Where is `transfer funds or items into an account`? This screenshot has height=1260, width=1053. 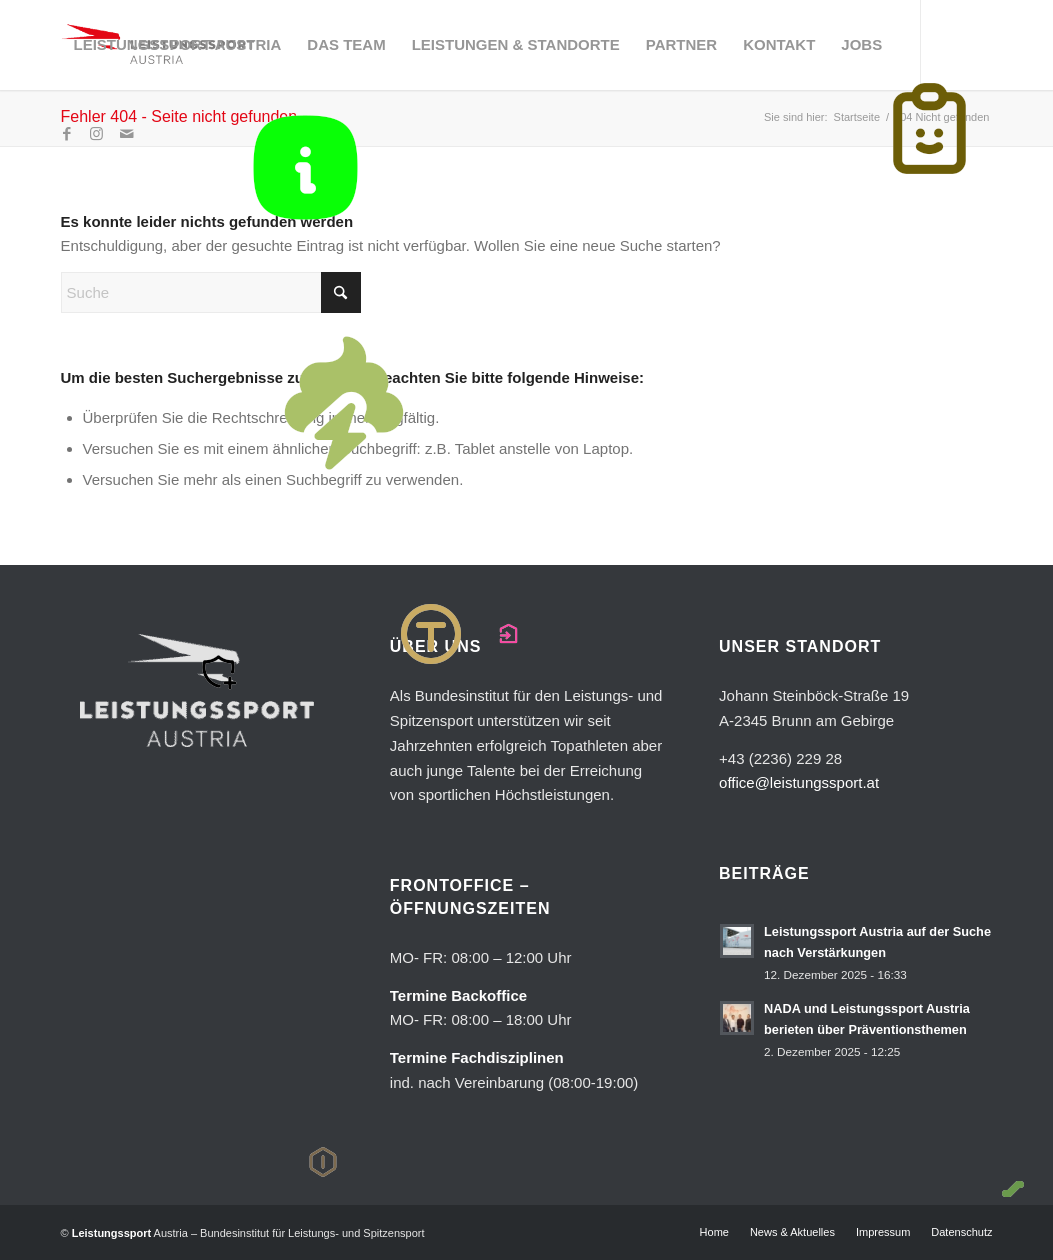 transfer funds or items into an account is located at coordinates (508, 633).